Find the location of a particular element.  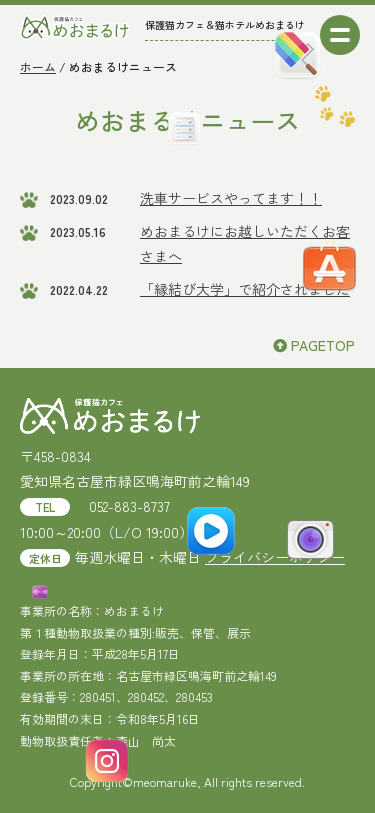

open amberol music player is located at coordinates (211, 531).